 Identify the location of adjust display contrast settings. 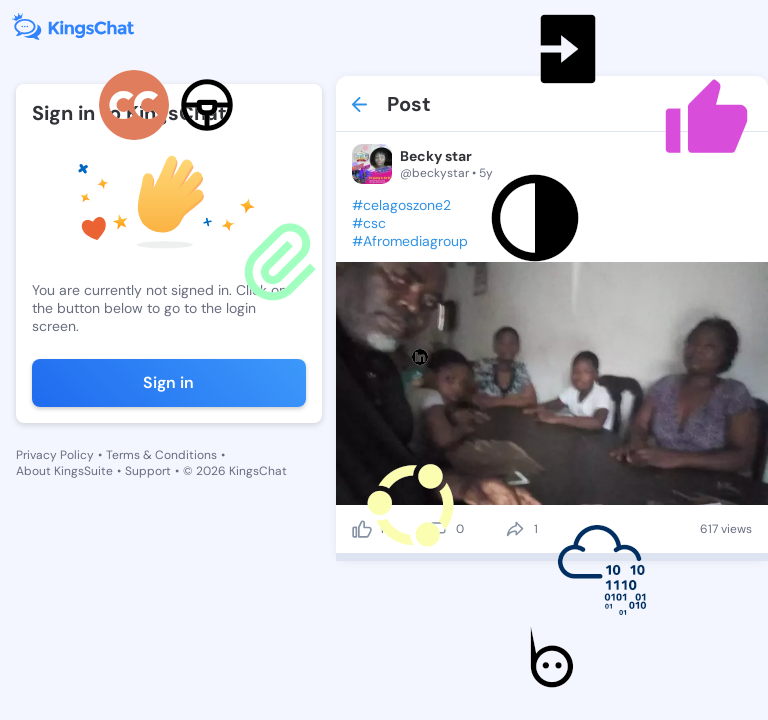
(535, 218).